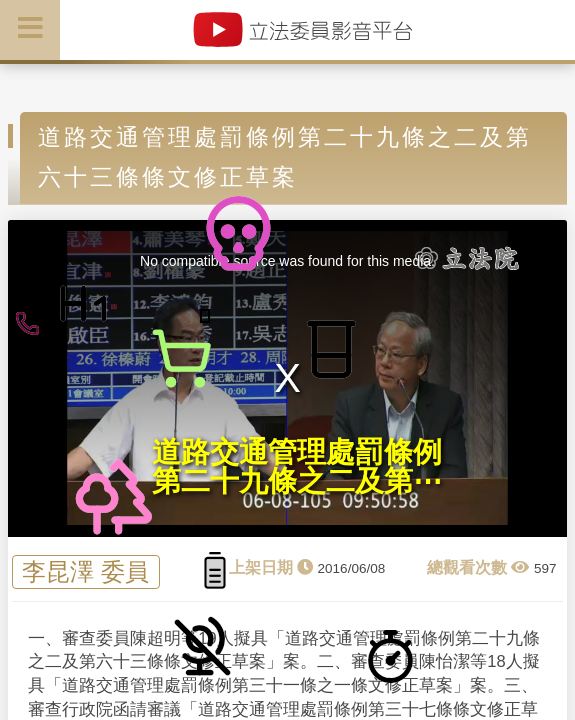 This screenshot has height=720, width=575. I want to click on disable network or internet connection, so click(202, 647).